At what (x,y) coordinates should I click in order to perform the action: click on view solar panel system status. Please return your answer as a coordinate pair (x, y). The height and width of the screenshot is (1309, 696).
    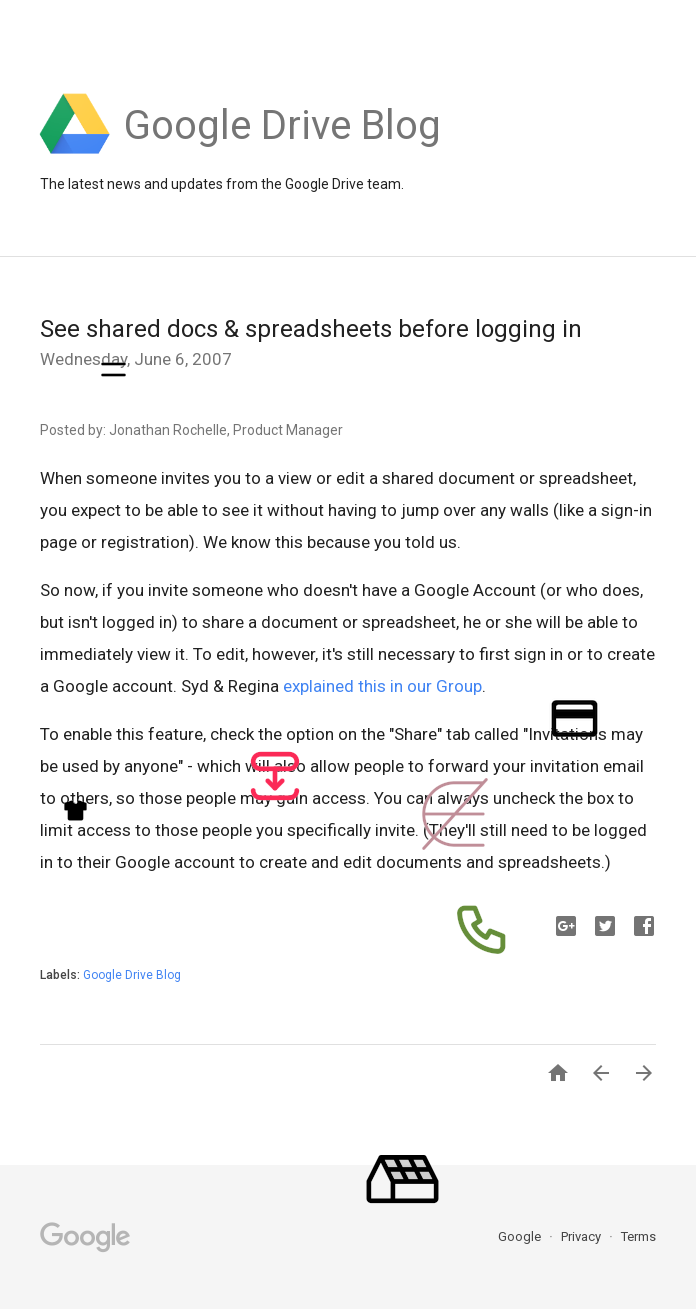
    Looking at the image, I should click on (402, 1181).